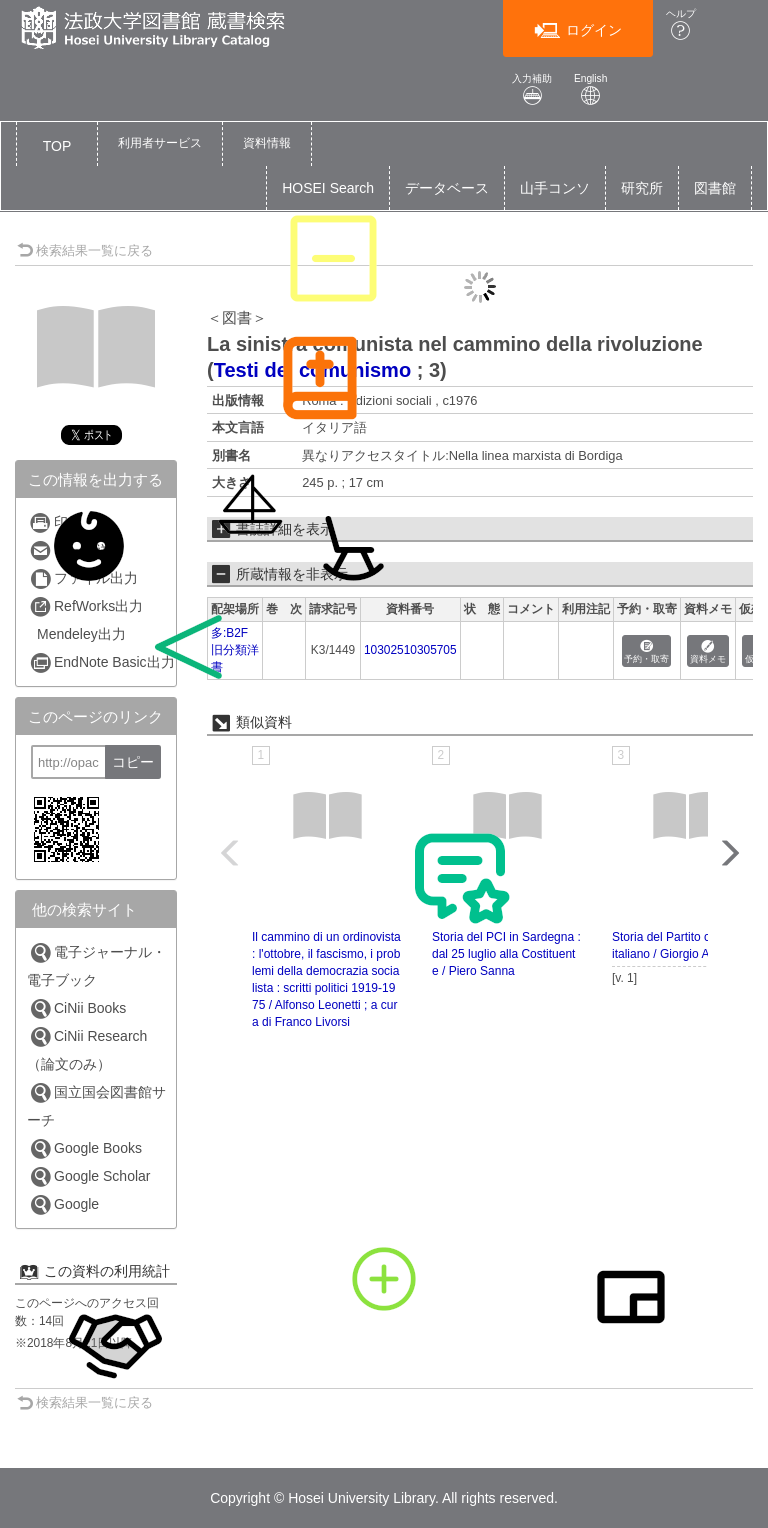 The height and width of the screenshot is (1528, 768). What do you see at coordinates (250, 508) in the screenshot?
I see `access sailing or boating features` at bounding box center [250, 508].